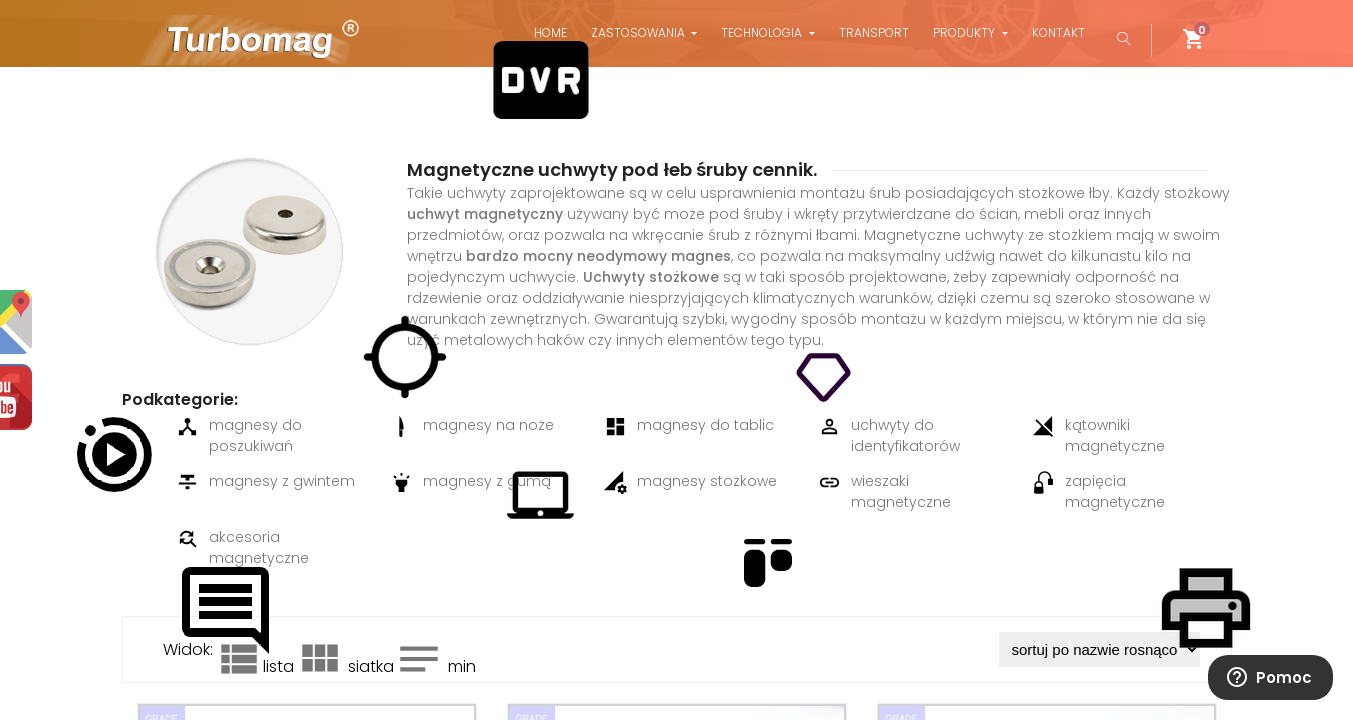  I want to click on print current document or page, so click(1206, 608).